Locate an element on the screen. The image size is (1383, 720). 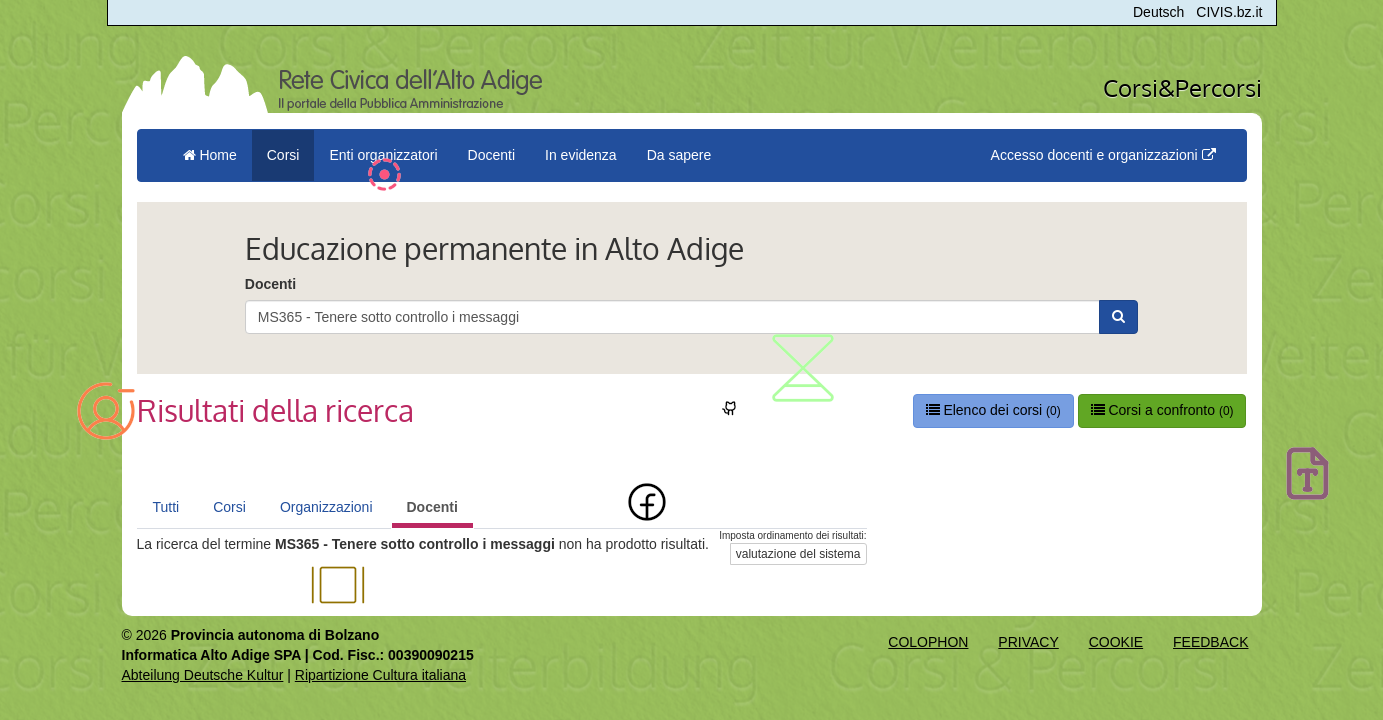
visit github repository is located at coordinates (730, 408).